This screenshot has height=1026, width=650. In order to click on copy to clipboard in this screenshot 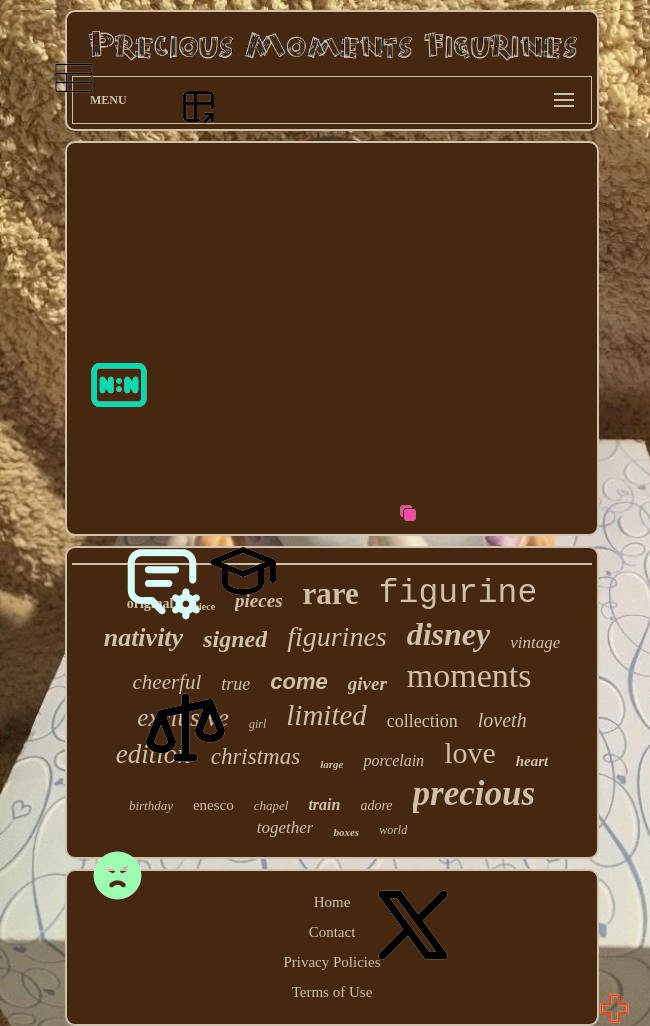, I will do `click(408, 513)`.